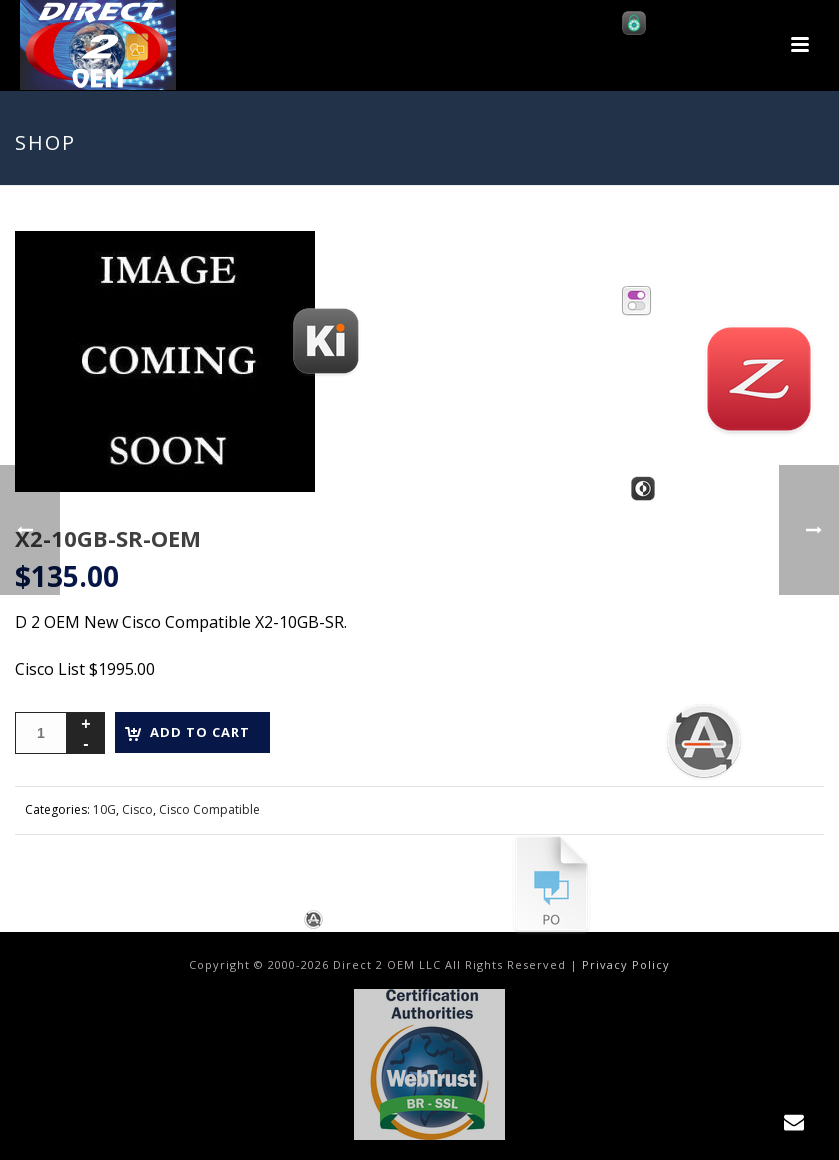 The image size is (839, 1160). Describe the element at coordinates (636, 300) in the screenshot. I see `open unity tweak tool settings` at that location.